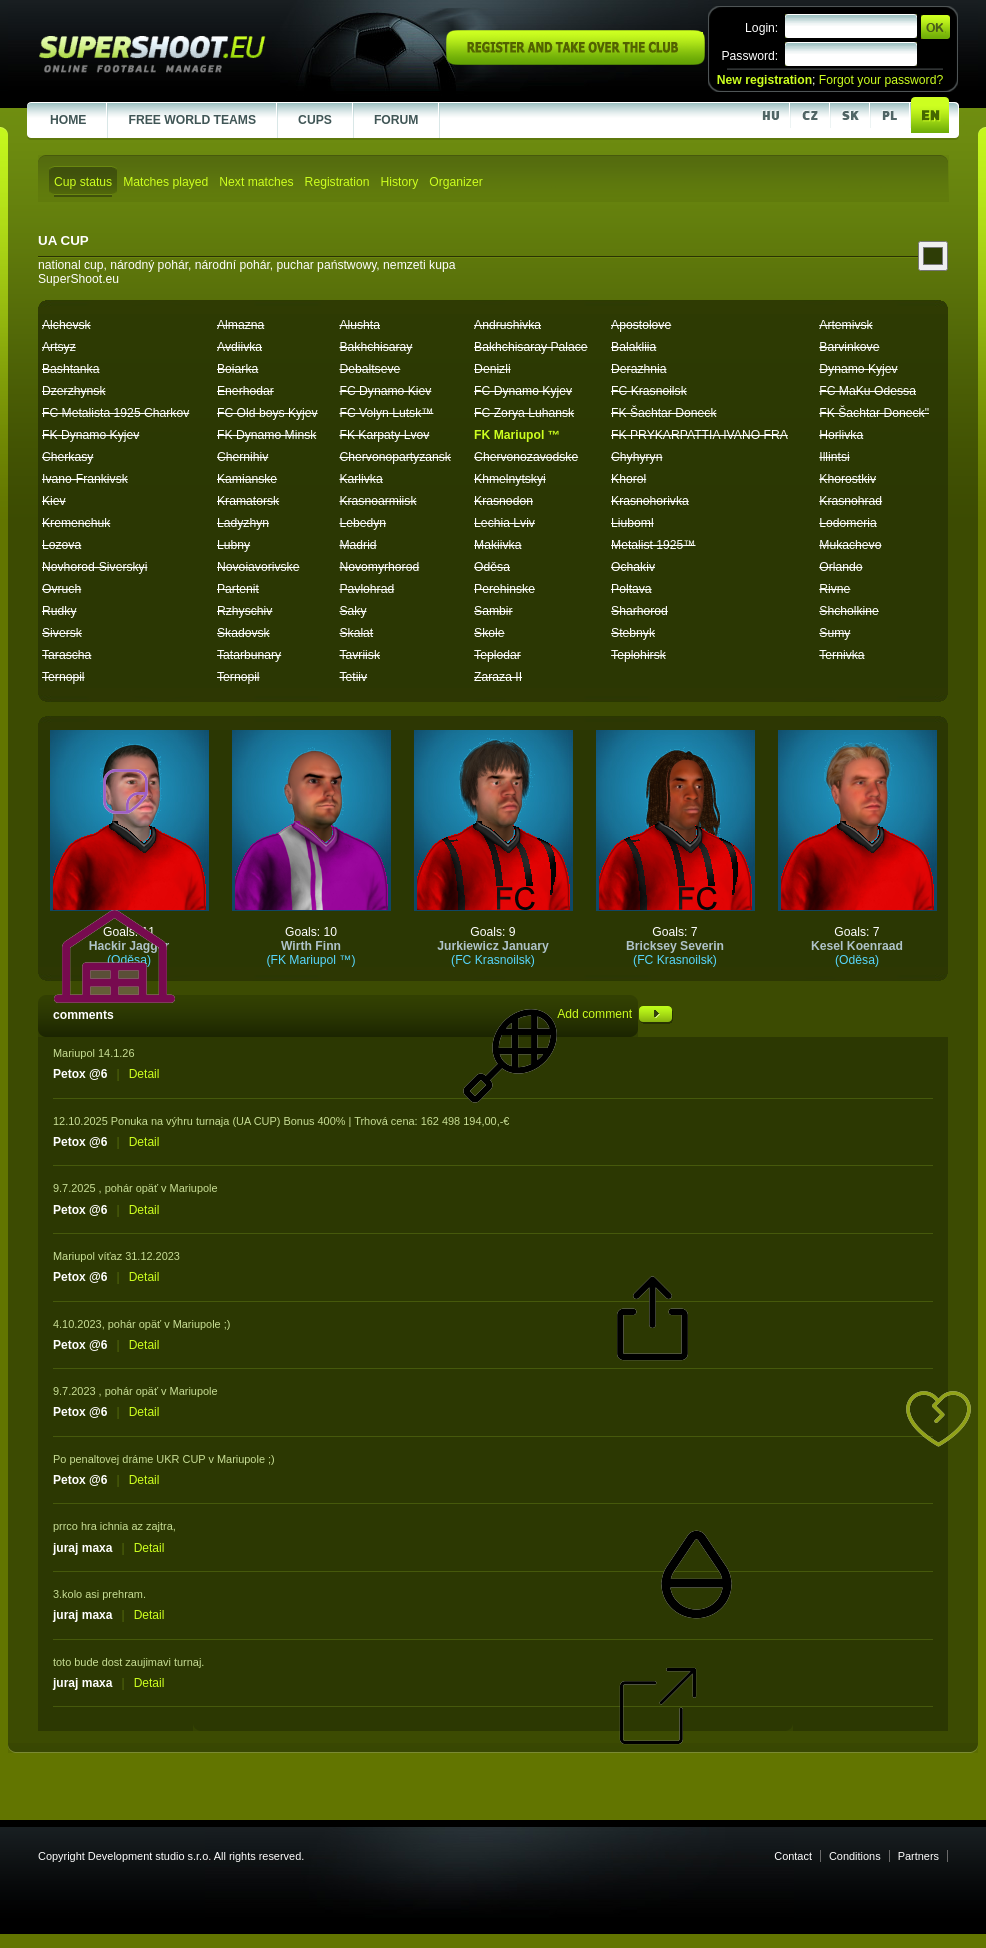  I want to click on access tennis or racquet sports activities, so click(508, 1057).